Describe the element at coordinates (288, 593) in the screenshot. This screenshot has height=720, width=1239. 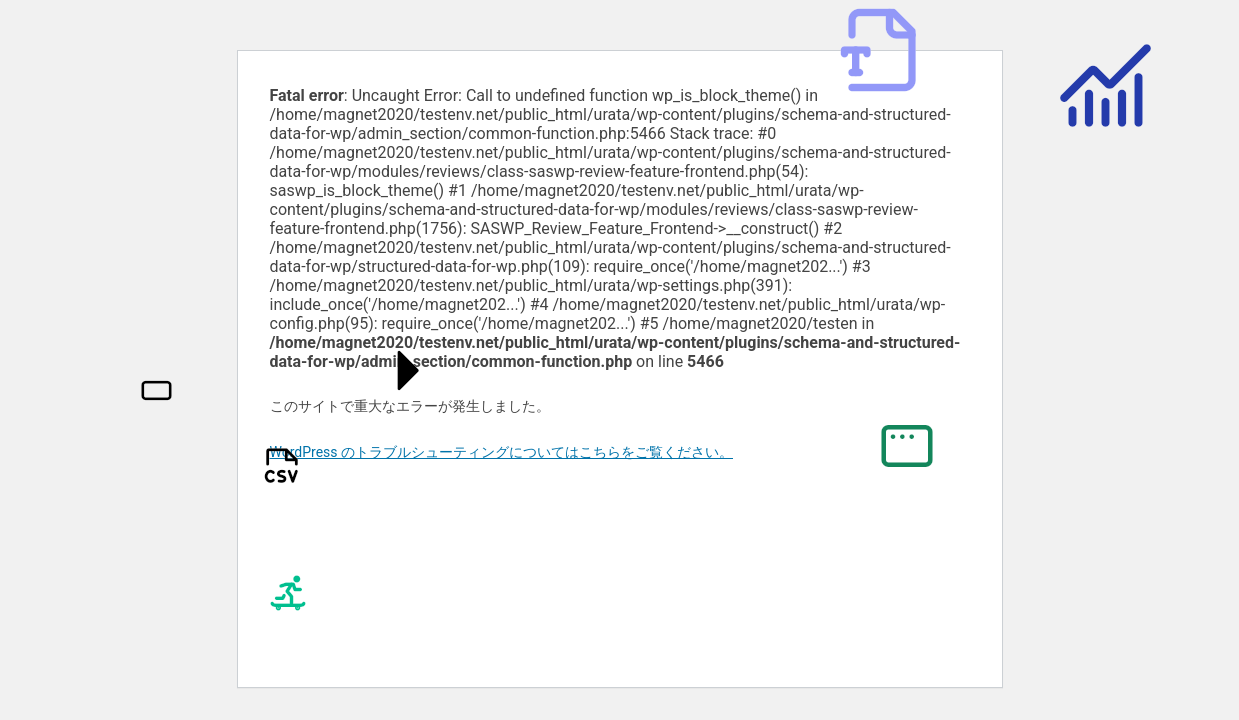
I see `browse skateboarding or action sports content` at that location.